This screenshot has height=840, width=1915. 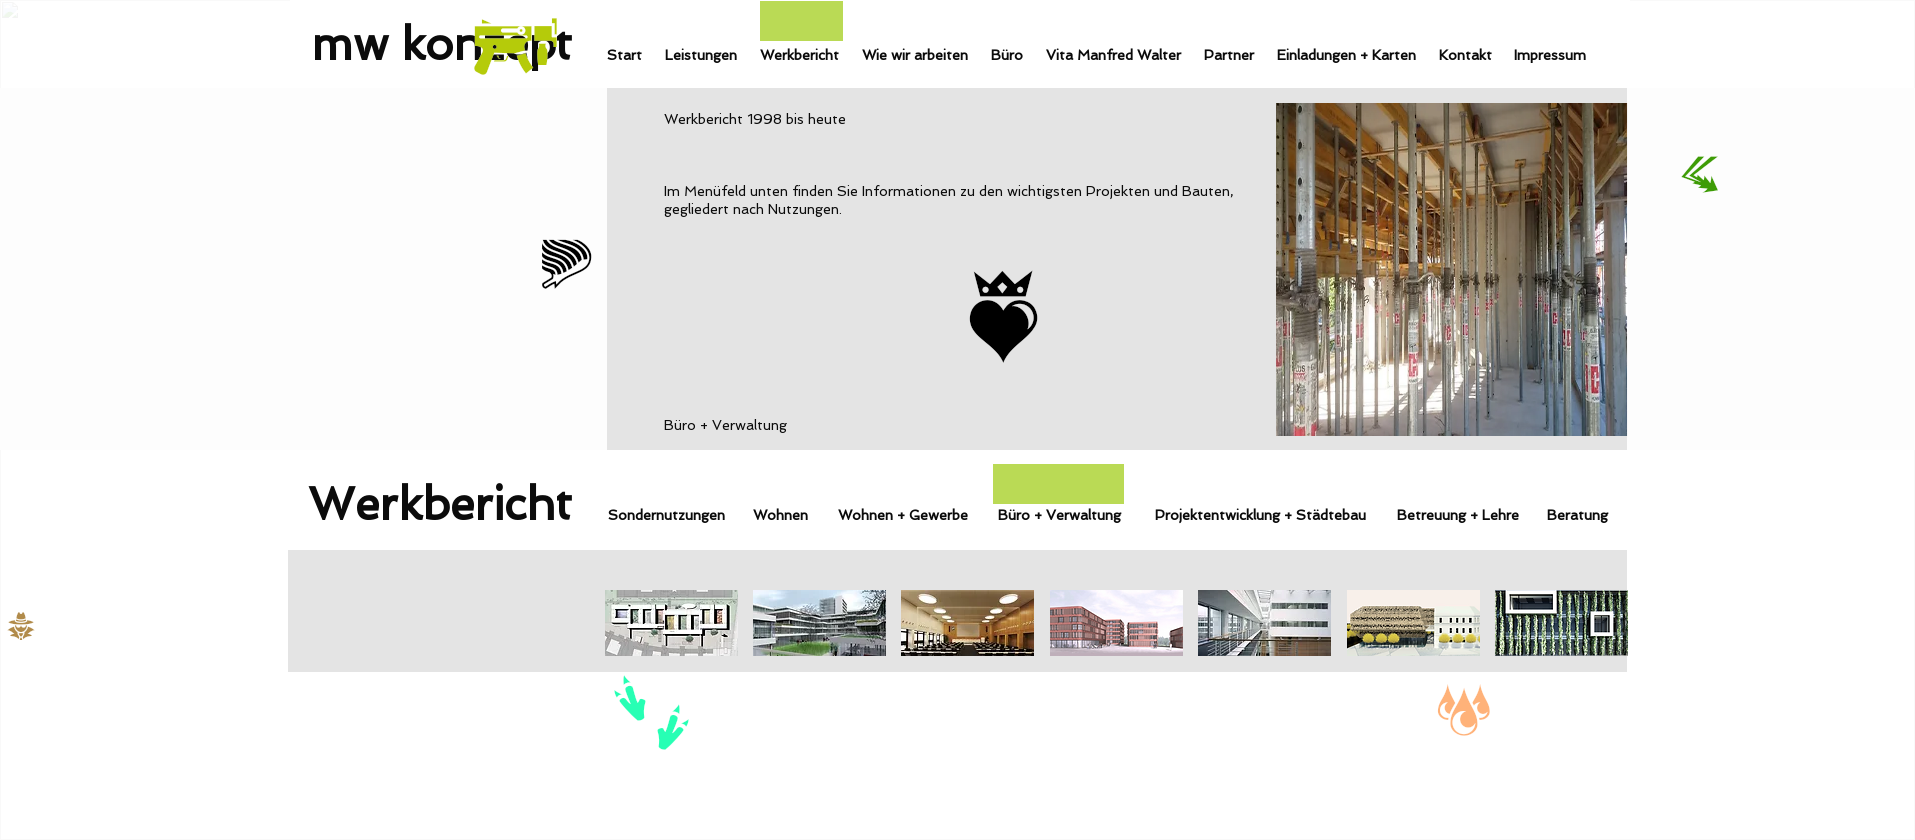 I want to click on redirect or reroute an action, so click(x=1699, y=174).